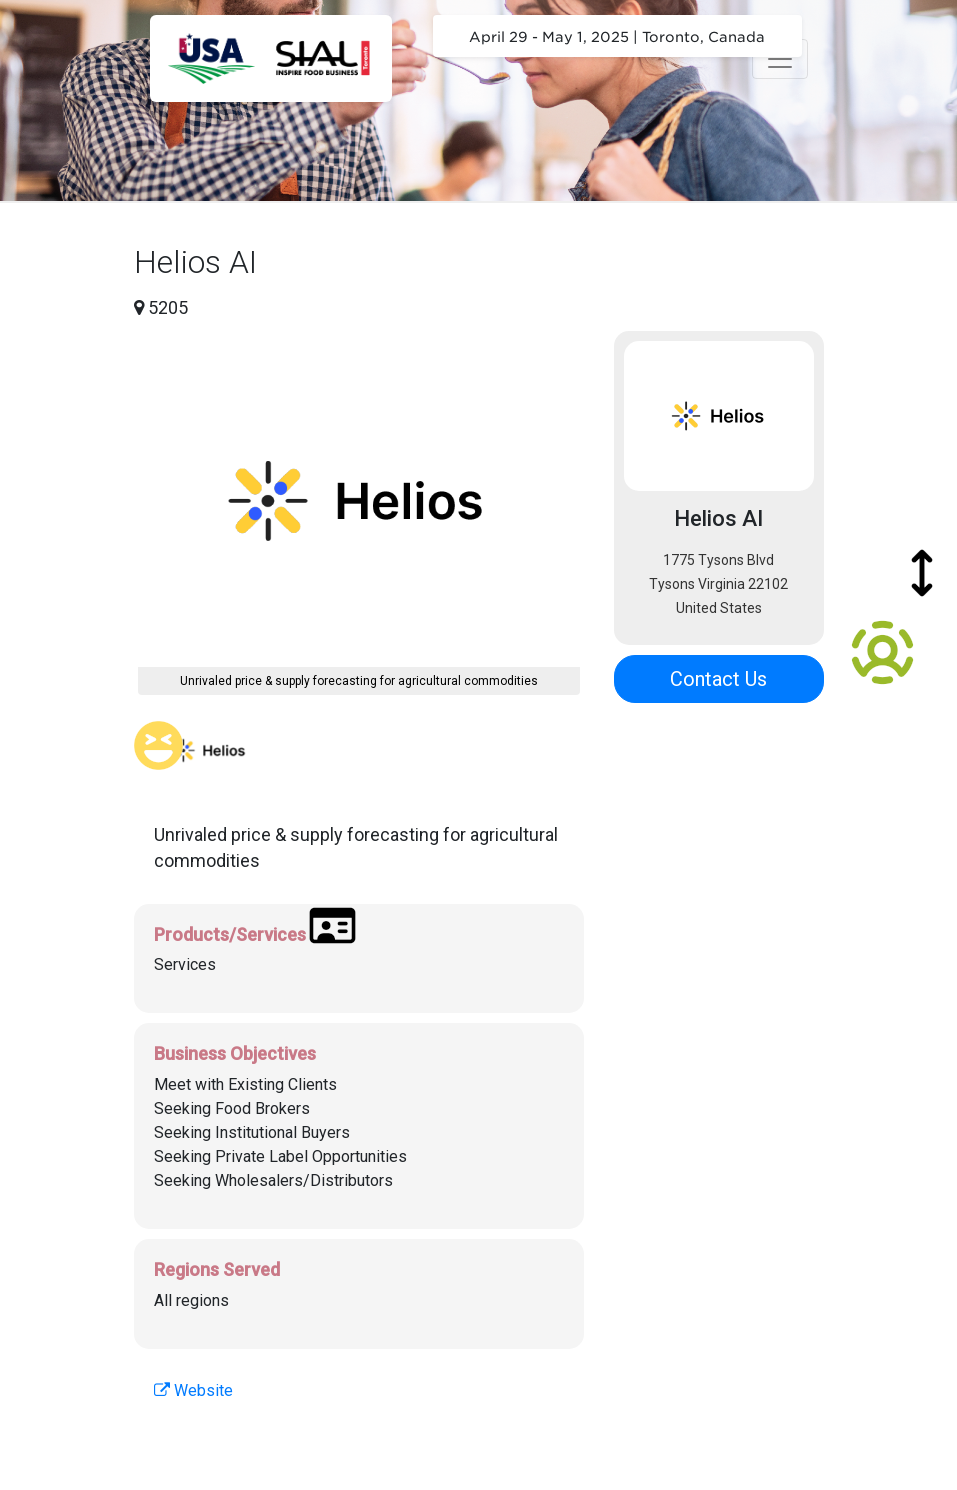  Describe the element at coordinates (922, 573) in the screenshot. I see `adjust vertical position or order` at that location.